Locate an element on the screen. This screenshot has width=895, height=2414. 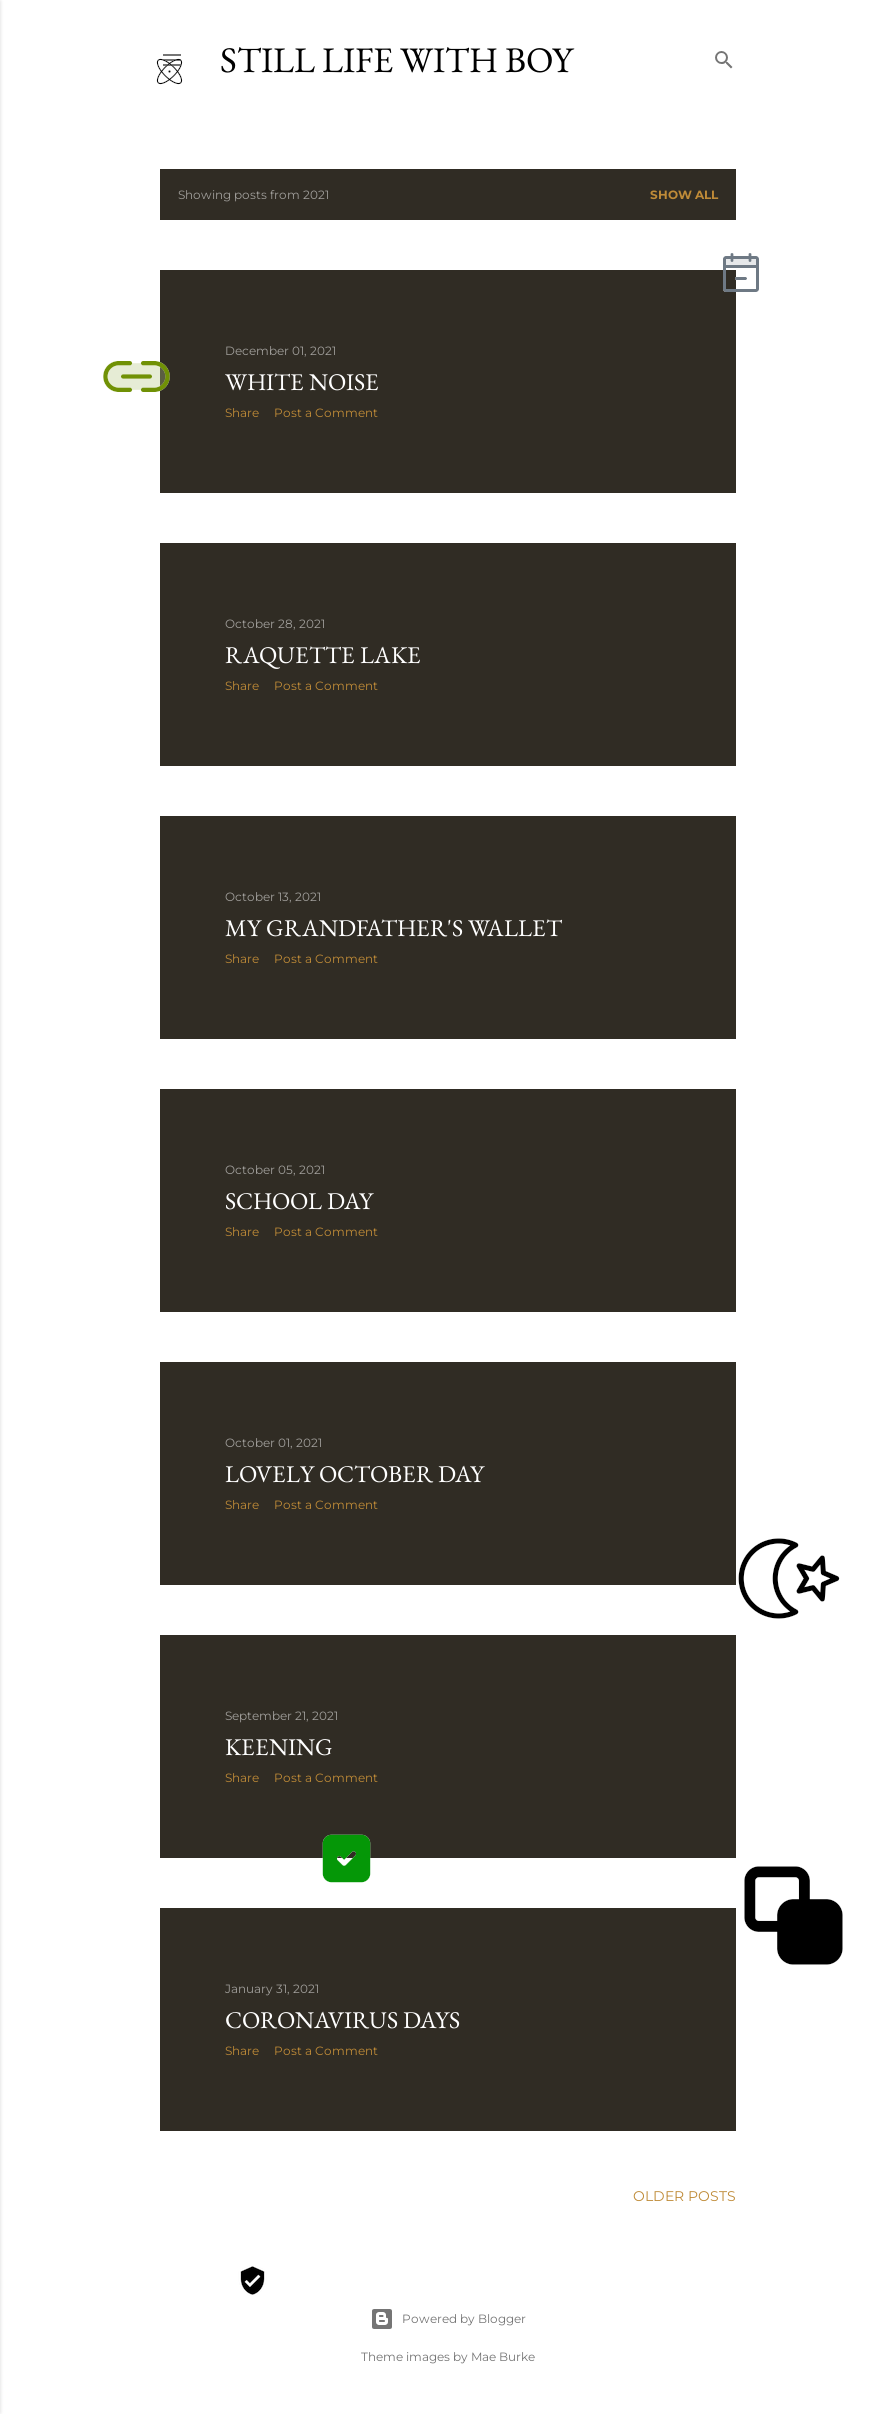
remove an event from your calendar is located at coordinates (741, 274).